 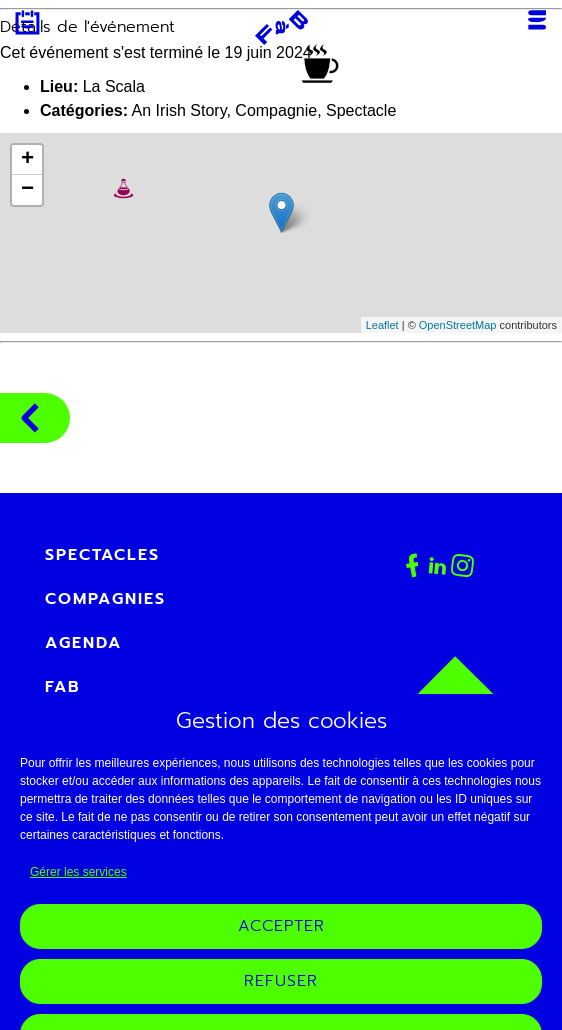 I want to click on use a potion item from inventory, so click(x=123, y=188).